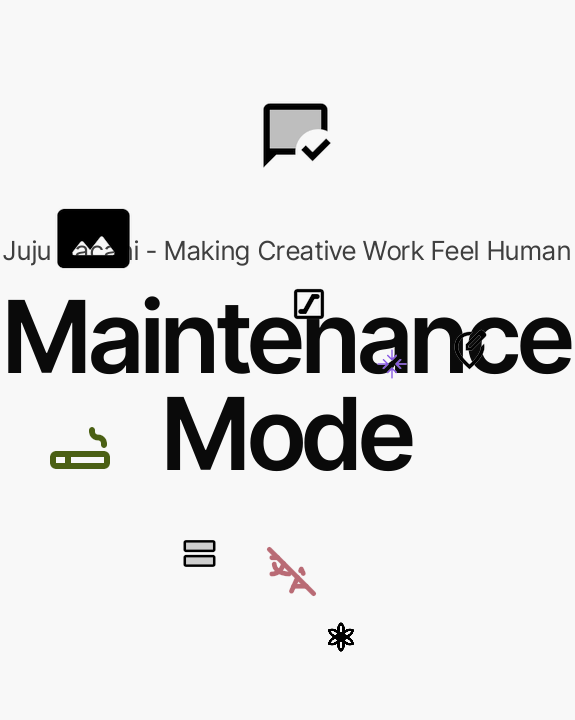  I want to click on edit a saved location, so click(469, 350).